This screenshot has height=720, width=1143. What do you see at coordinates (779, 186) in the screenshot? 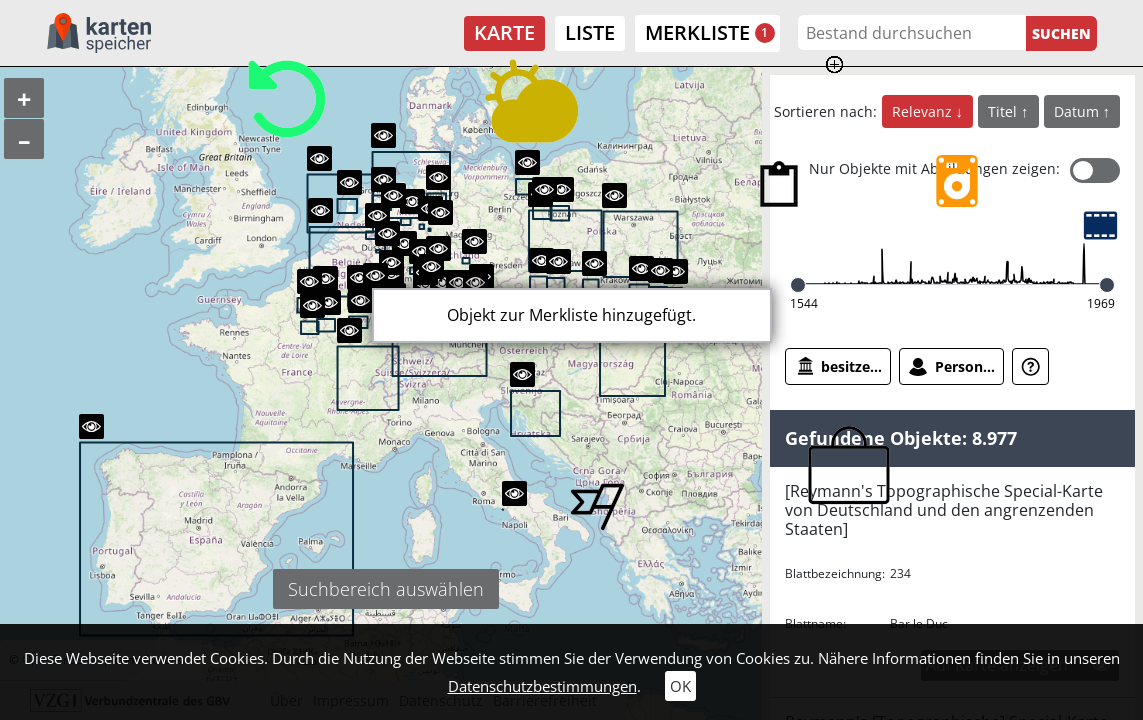
I see `paste content from clipboard` at bounding box center [779, 186].